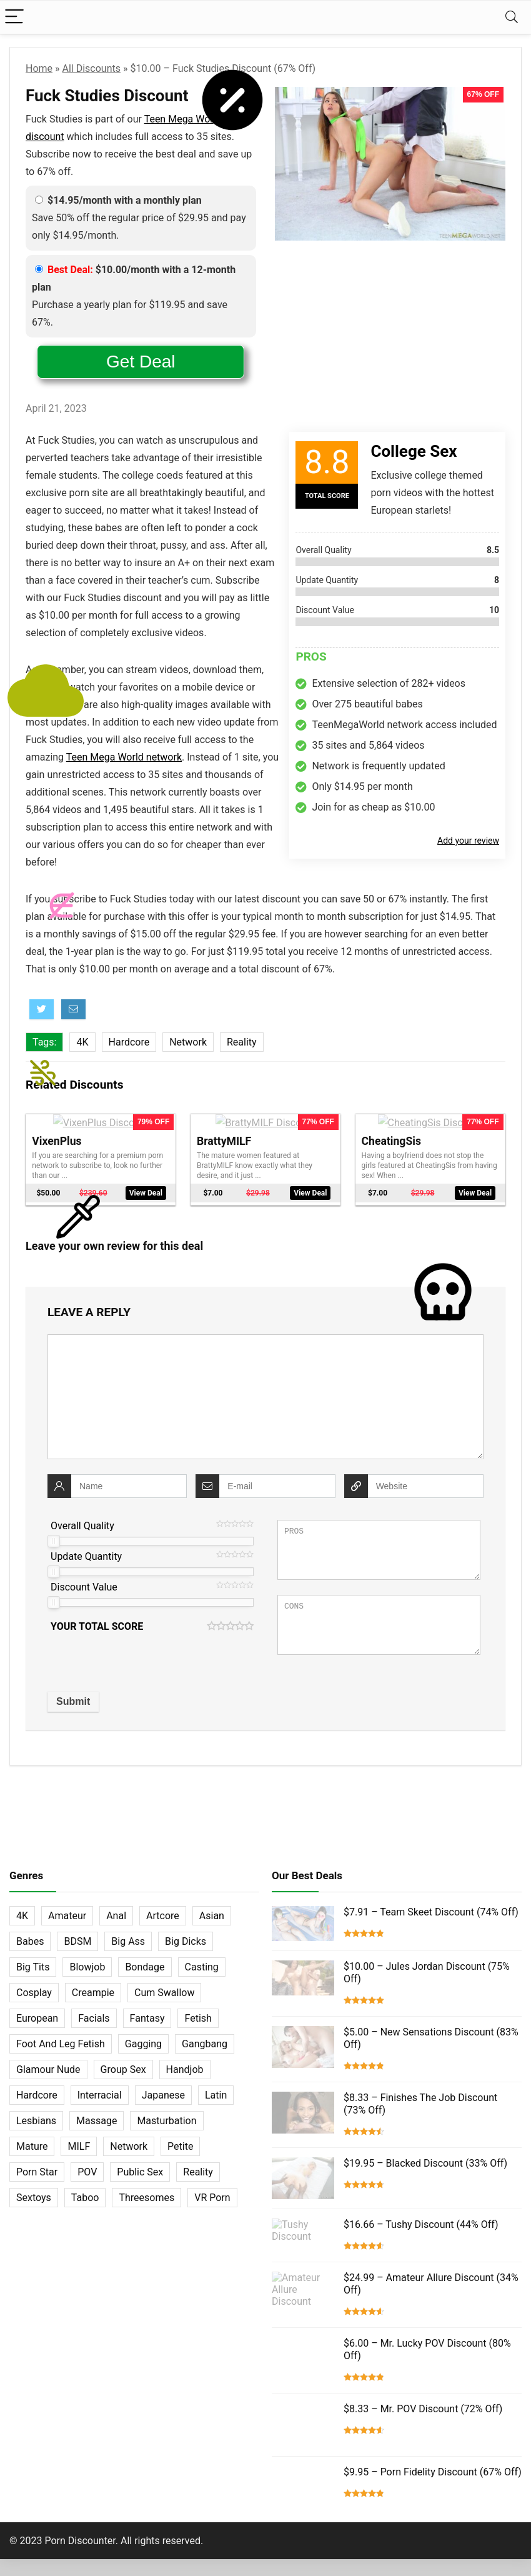 The image size is (531, 2576). I want to click on indicates dangerous or harmful content, so click(443, 1292).